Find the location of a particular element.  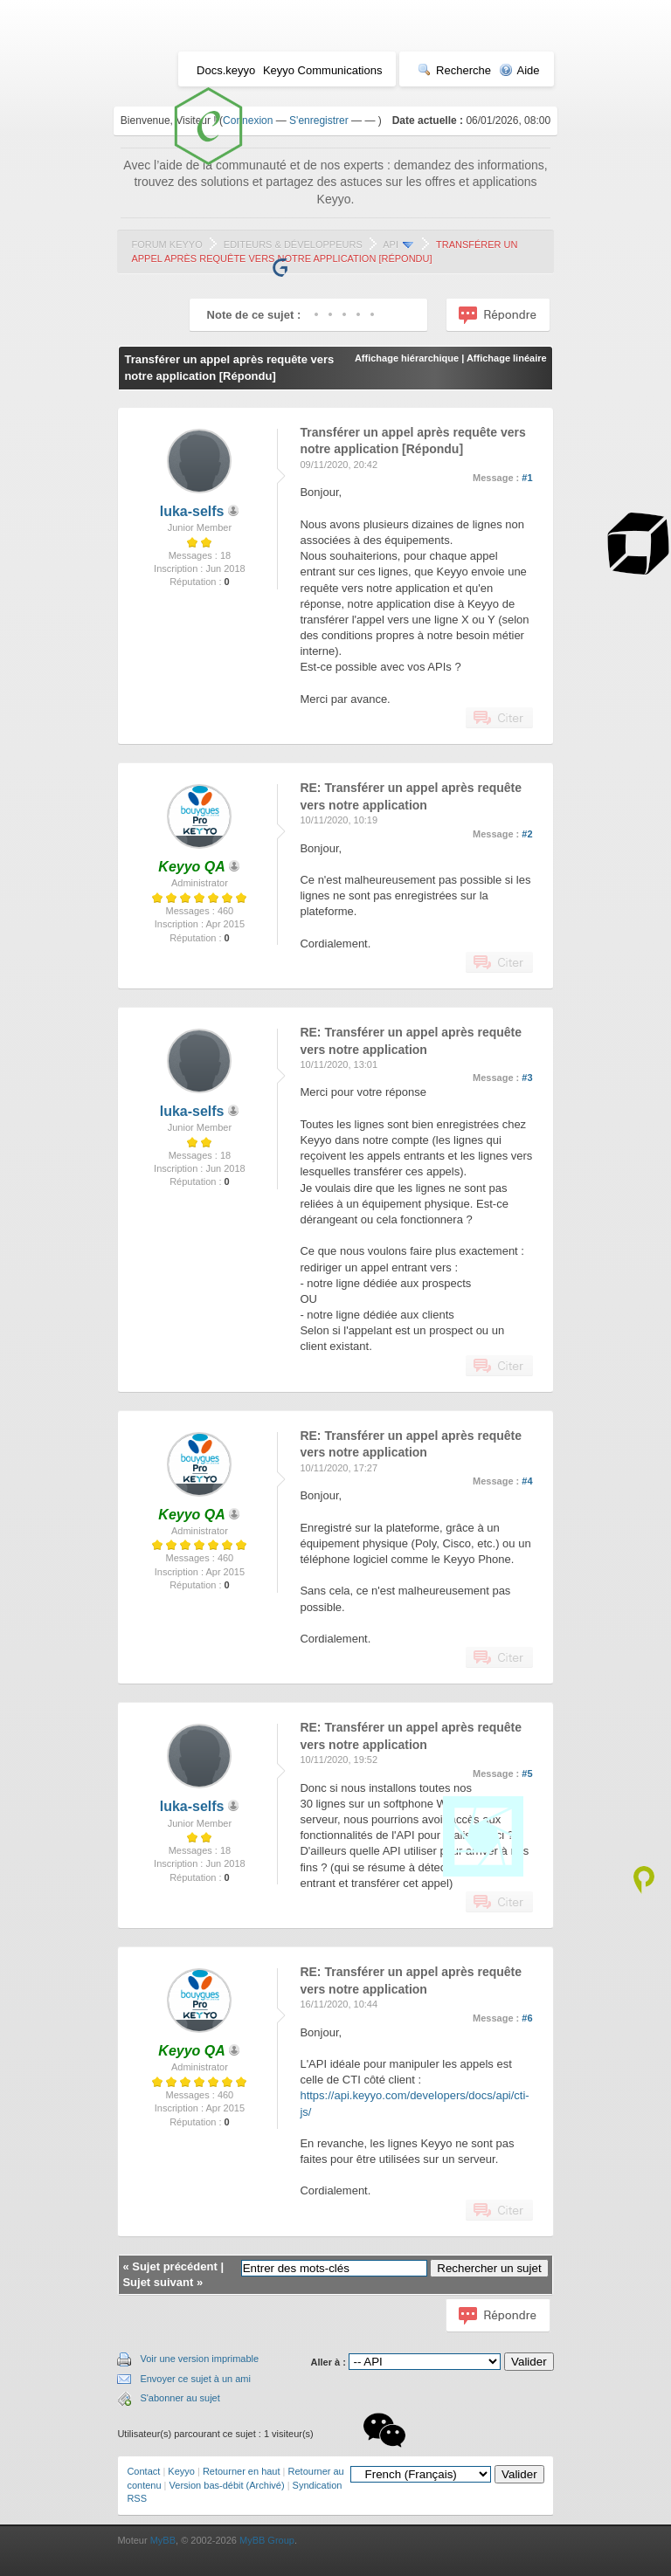

open google lens for visual search is located at coordinates (483, 1836).